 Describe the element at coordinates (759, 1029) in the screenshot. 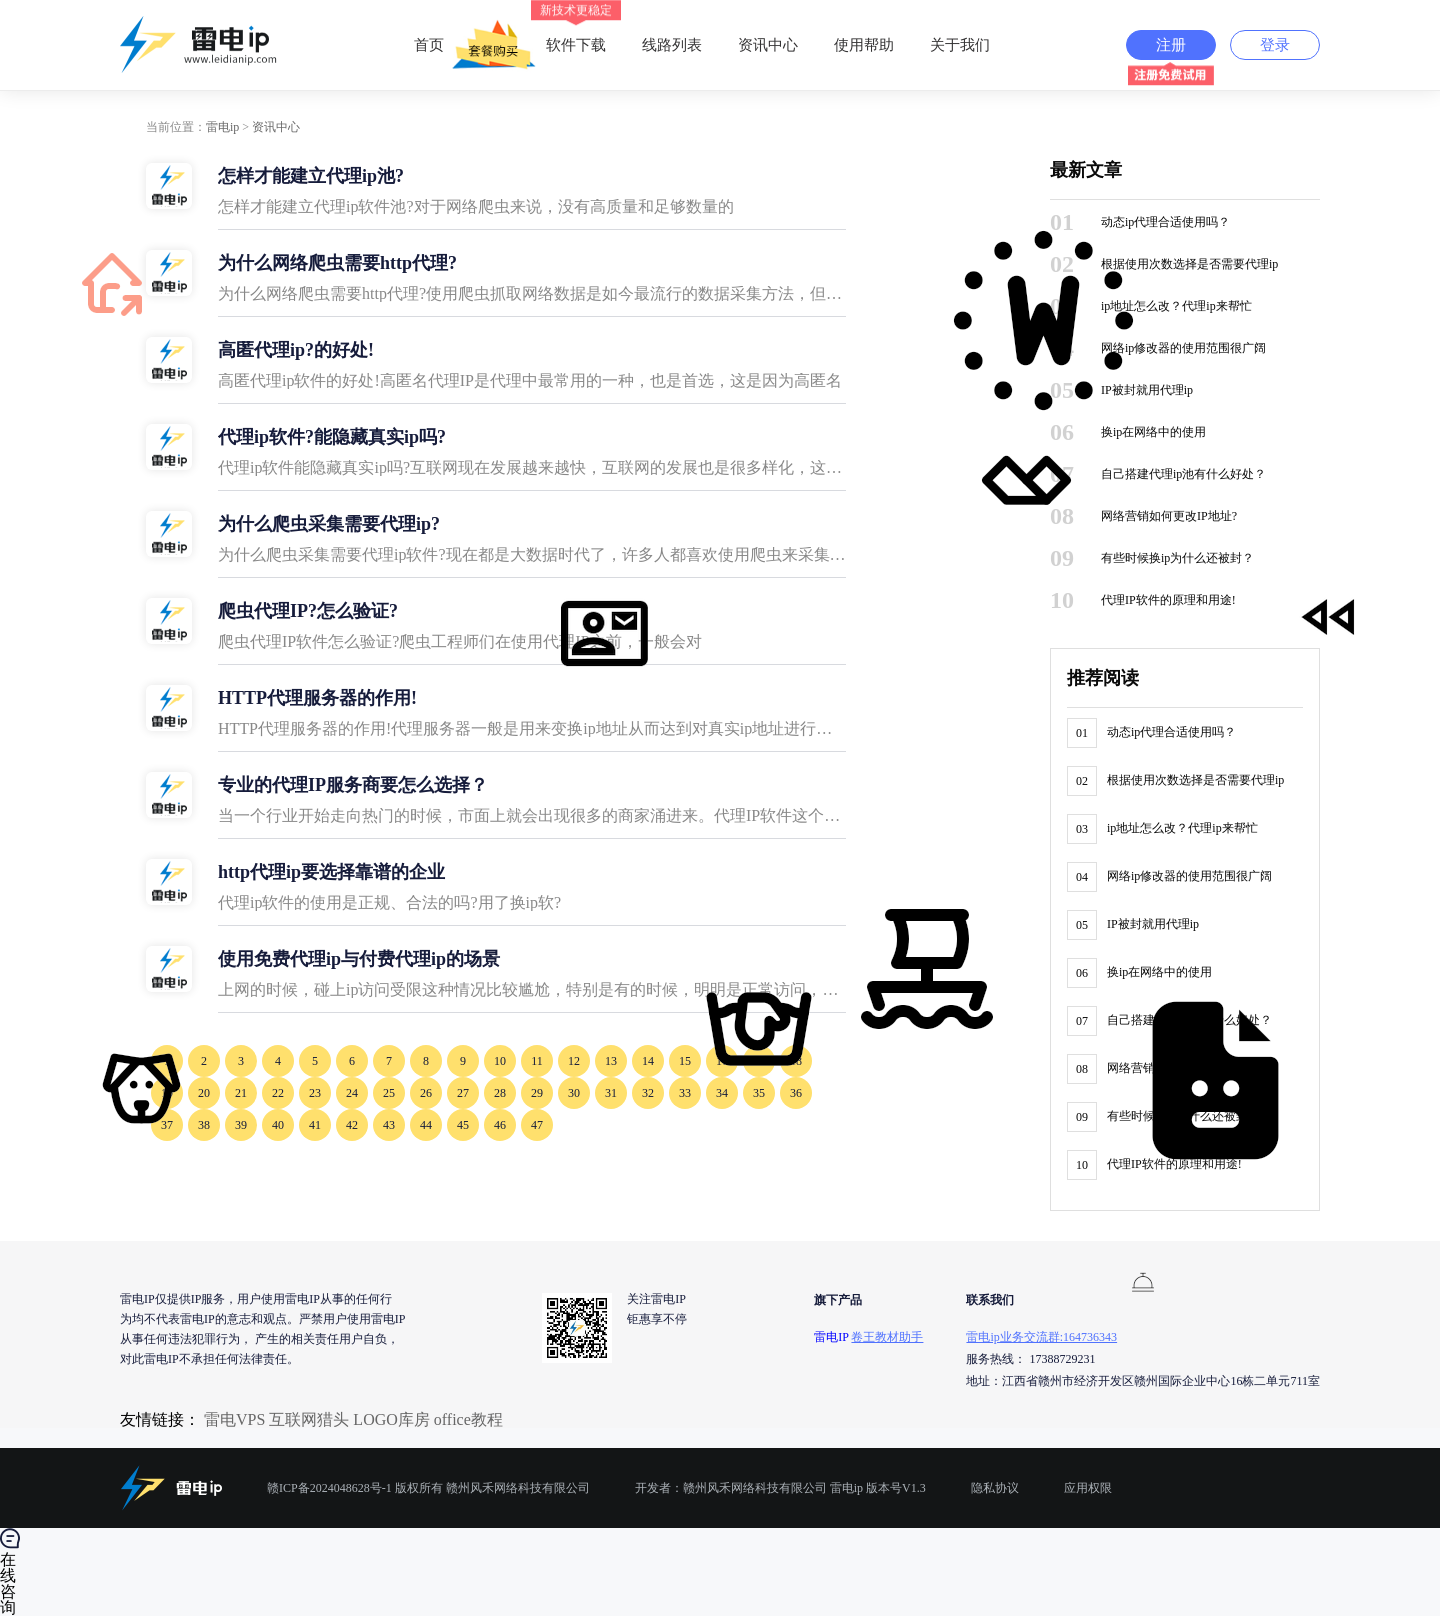

I see `wash hands reminder or hygiene indicator` at that location.